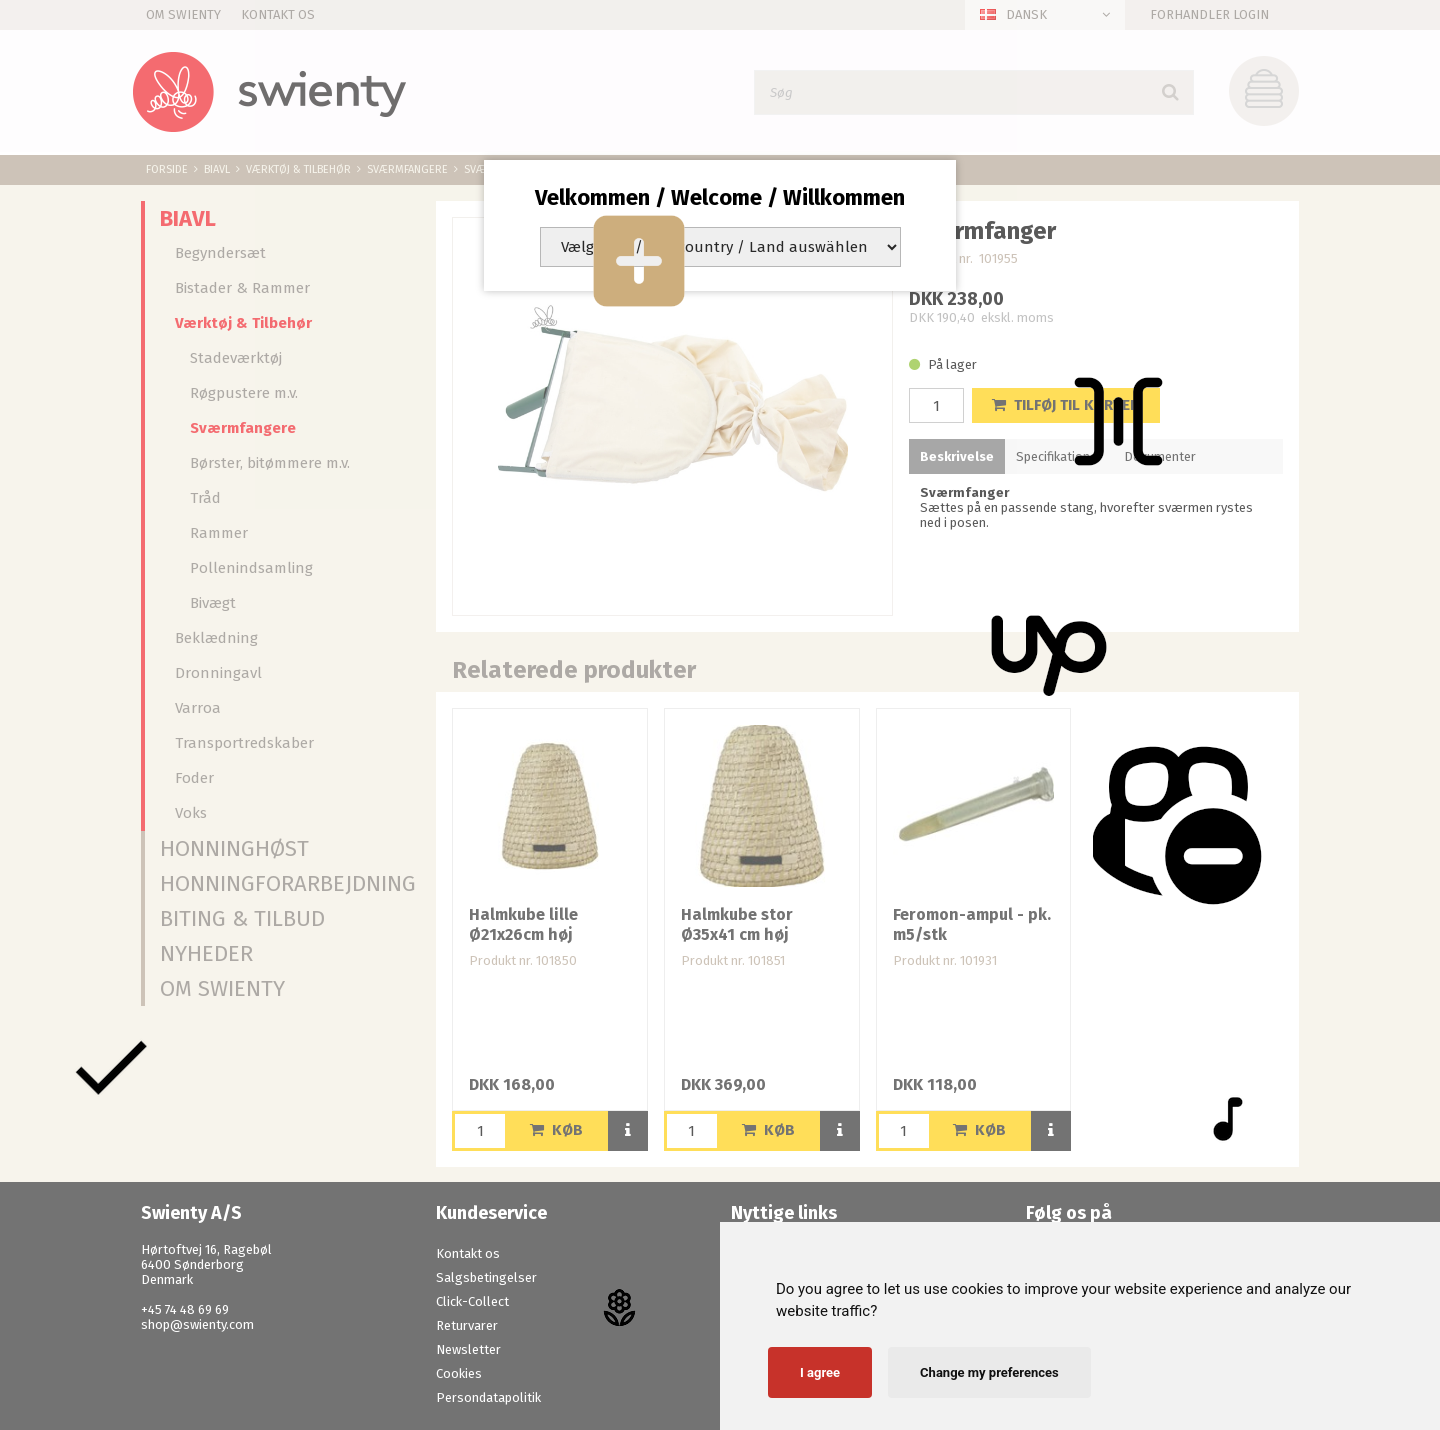 This screenshot has height=1430, width=1440. I want to click on adjust horizontal spacing between elements, so click(1118, 421).